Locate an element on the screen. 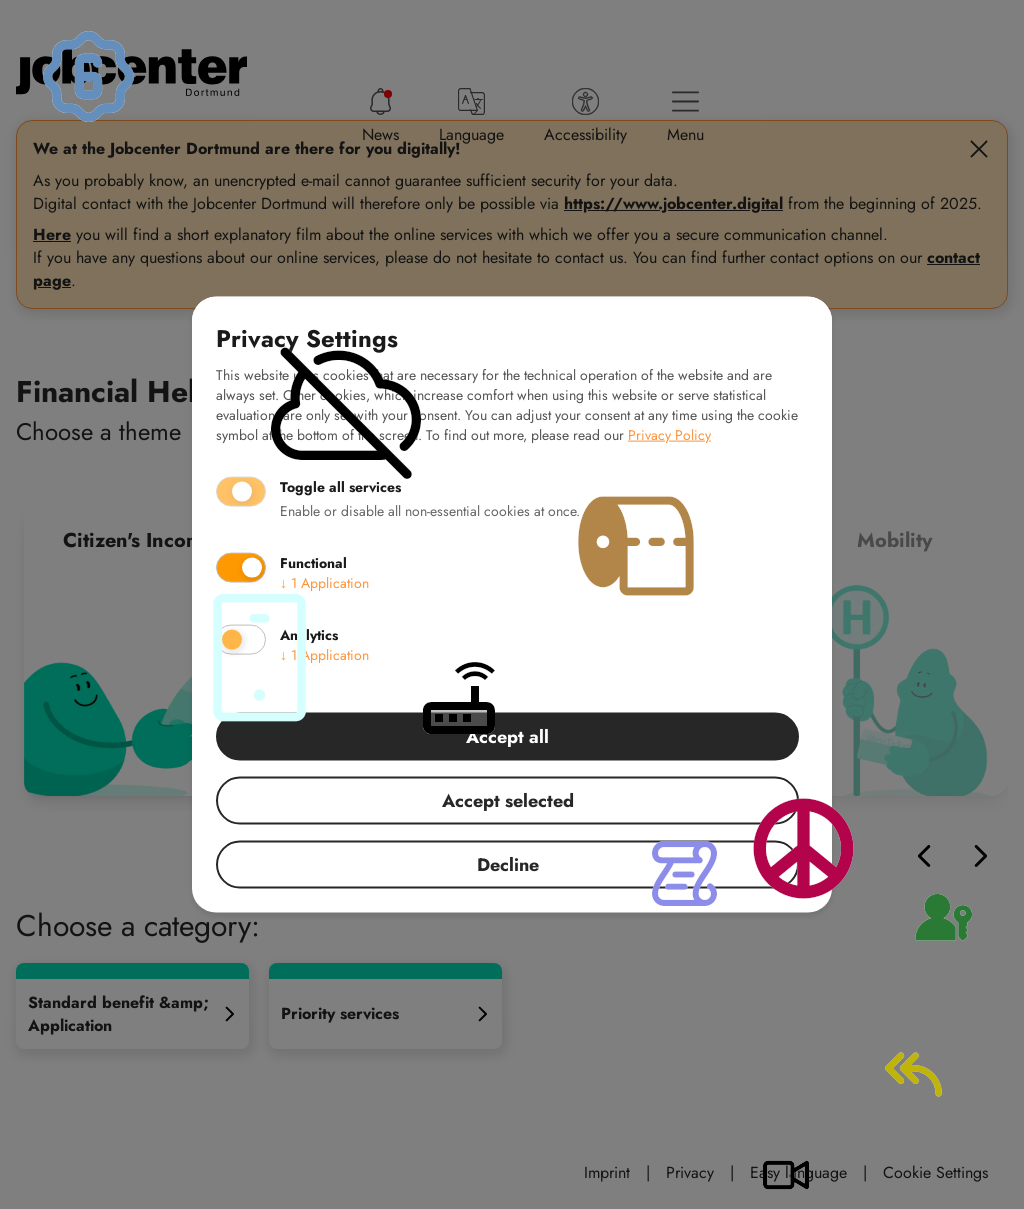 This screenshot has width=1024, height=1209. indicates cloud sync is unavailable is located at coordinates (346, 410).